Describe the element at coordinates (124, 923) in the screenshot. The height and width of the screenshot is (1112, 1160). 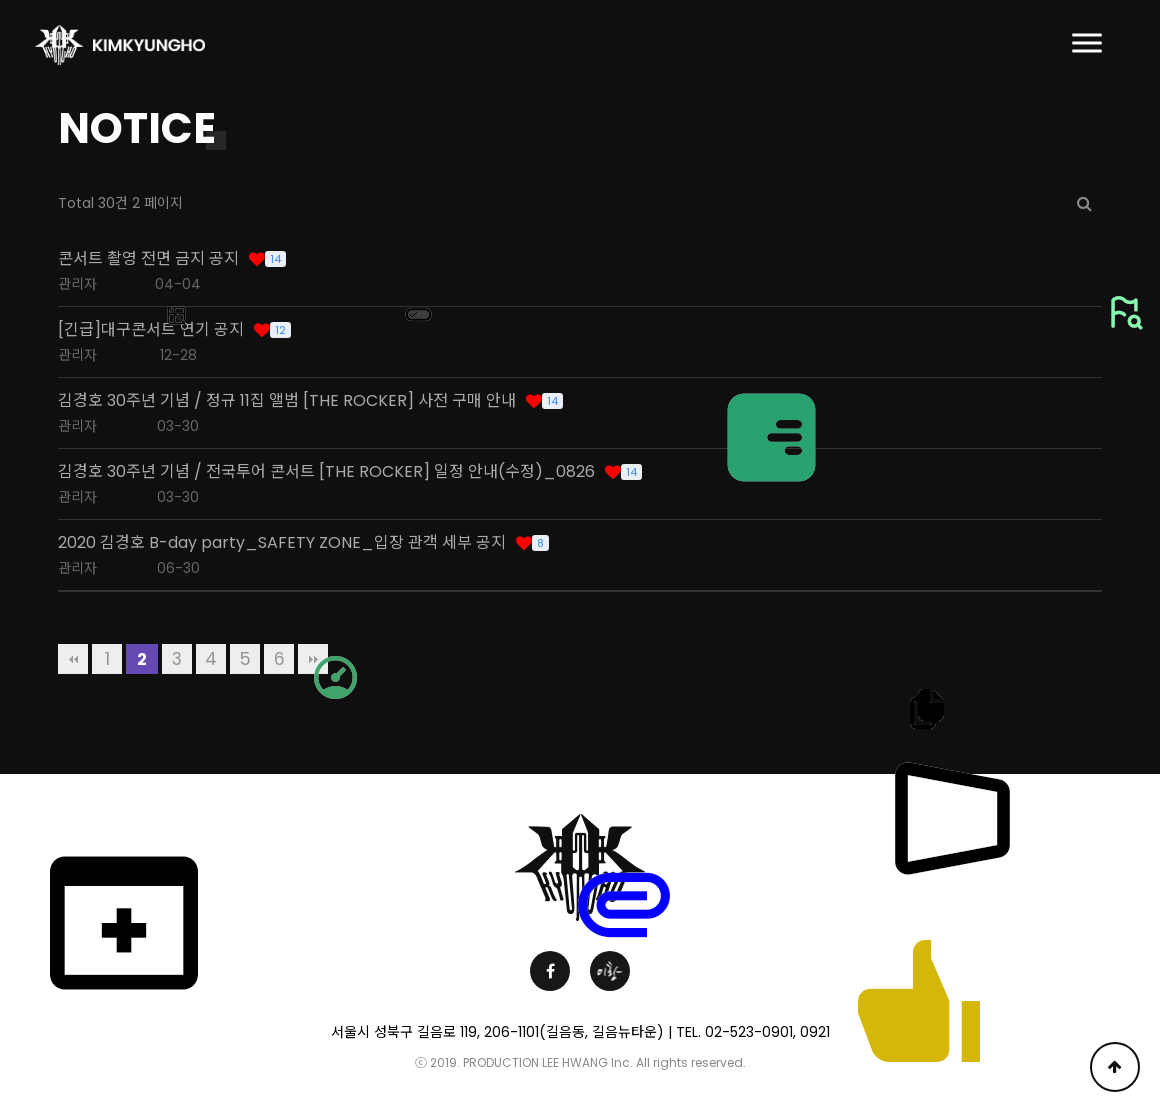
I see `open a new window` at that location.